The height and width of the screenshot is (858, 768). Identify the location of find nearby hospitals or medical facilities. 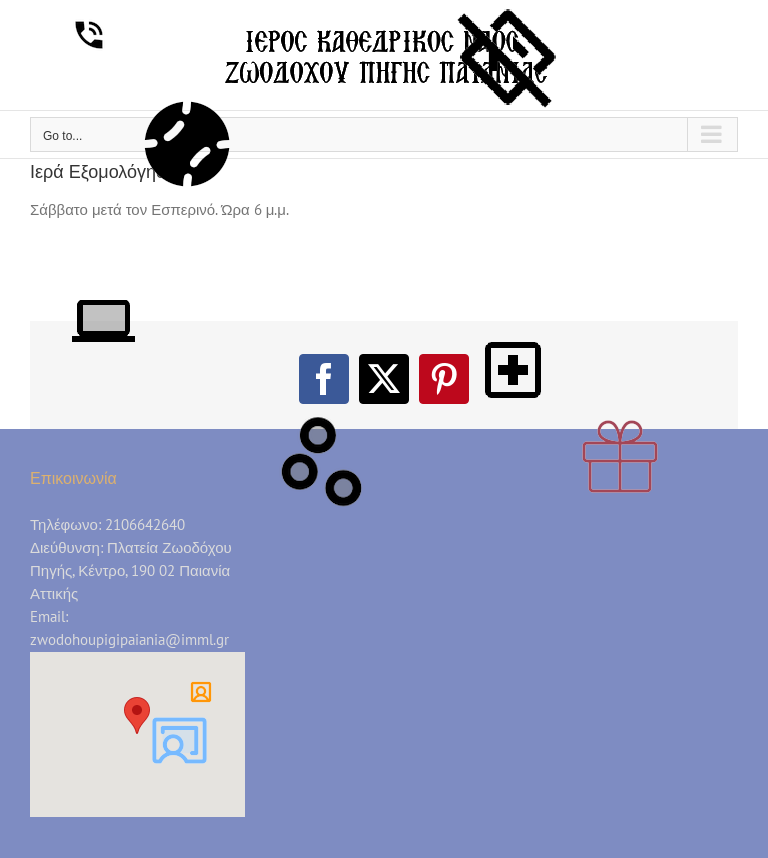
(513, 370).